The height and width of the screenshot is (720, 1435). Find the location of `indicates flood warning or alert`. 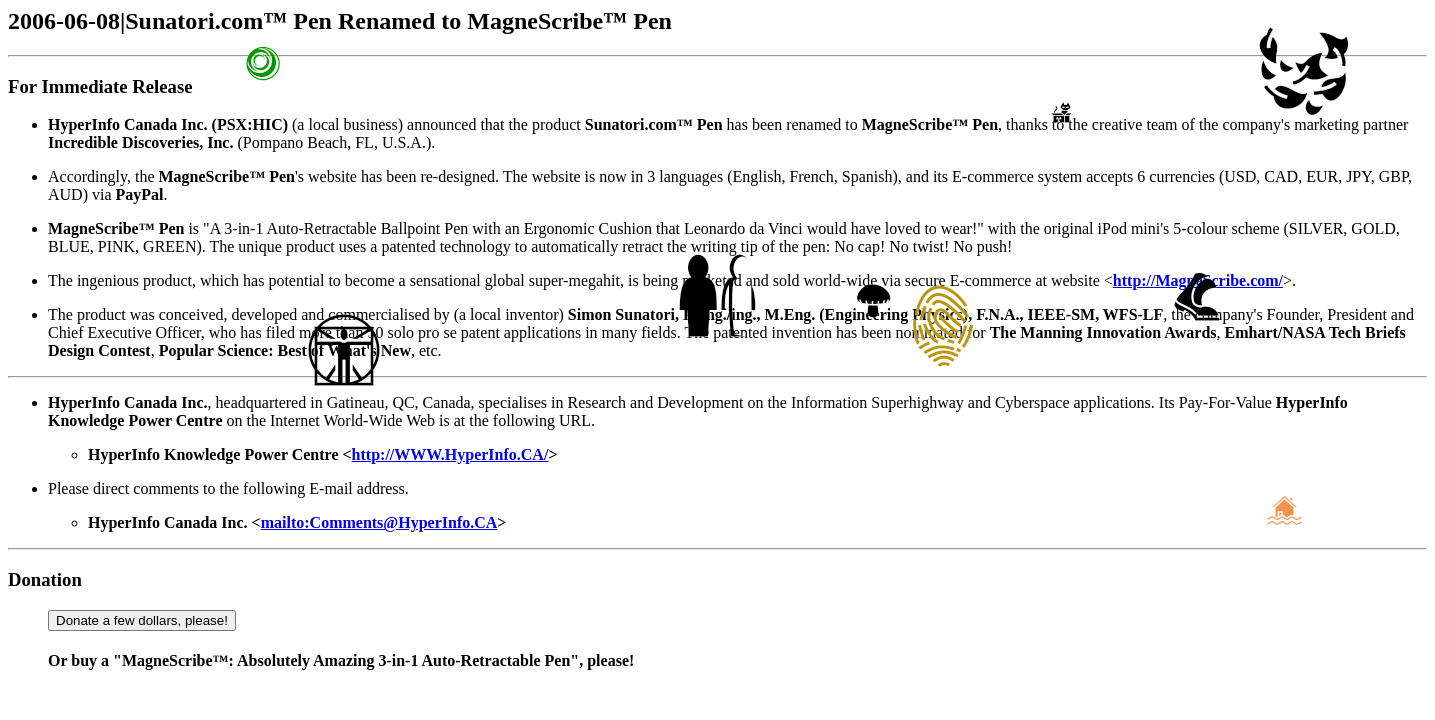

indicates flood warning or alert is located at coordinates (1284, 509).